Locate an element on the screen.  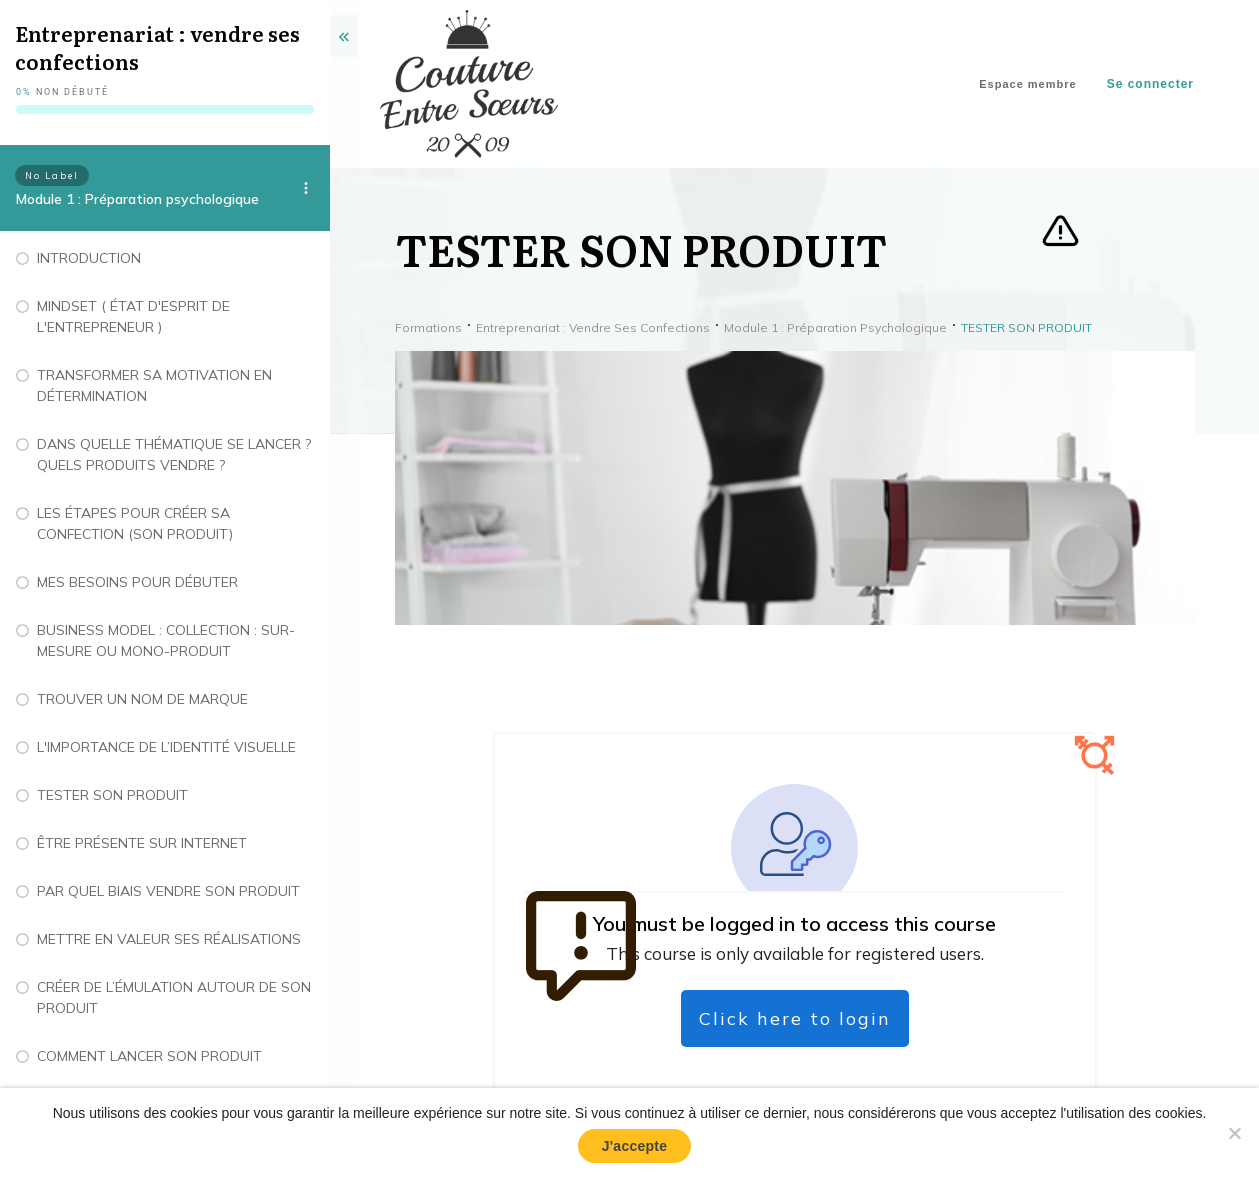
report an issue or problem is located at coordinates (581, 946).